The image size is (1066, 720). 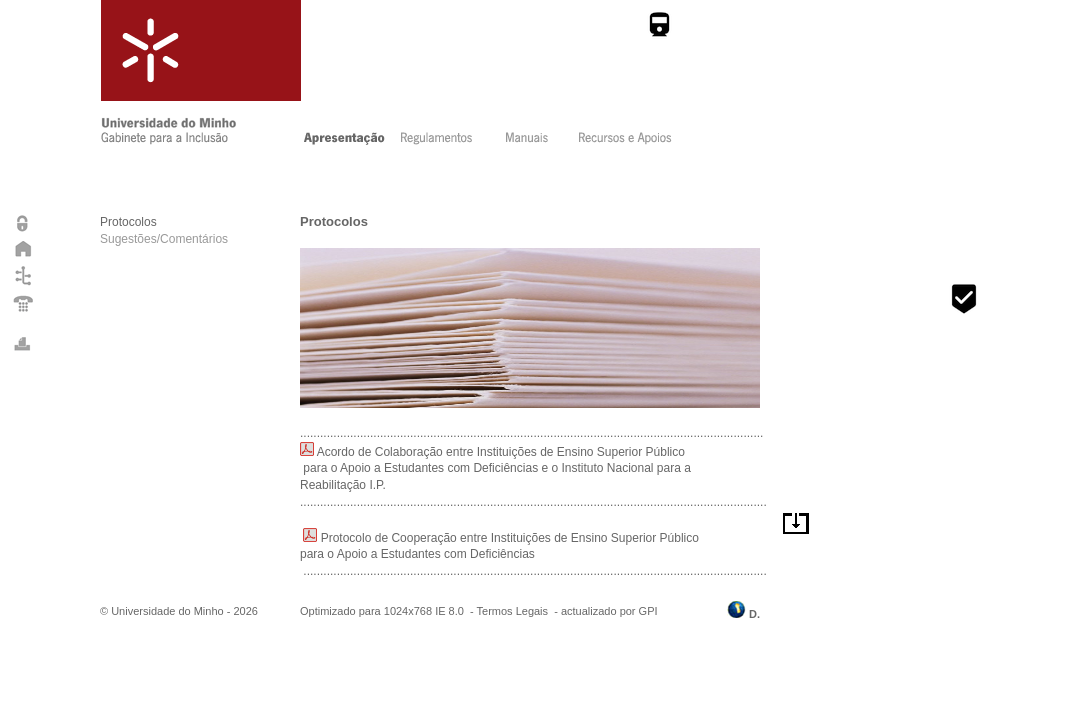 What do you see at coordinates (964, 299) in the screenshot?
I see `indicates a verified or confirmed location` at bounding box center [964, 299].